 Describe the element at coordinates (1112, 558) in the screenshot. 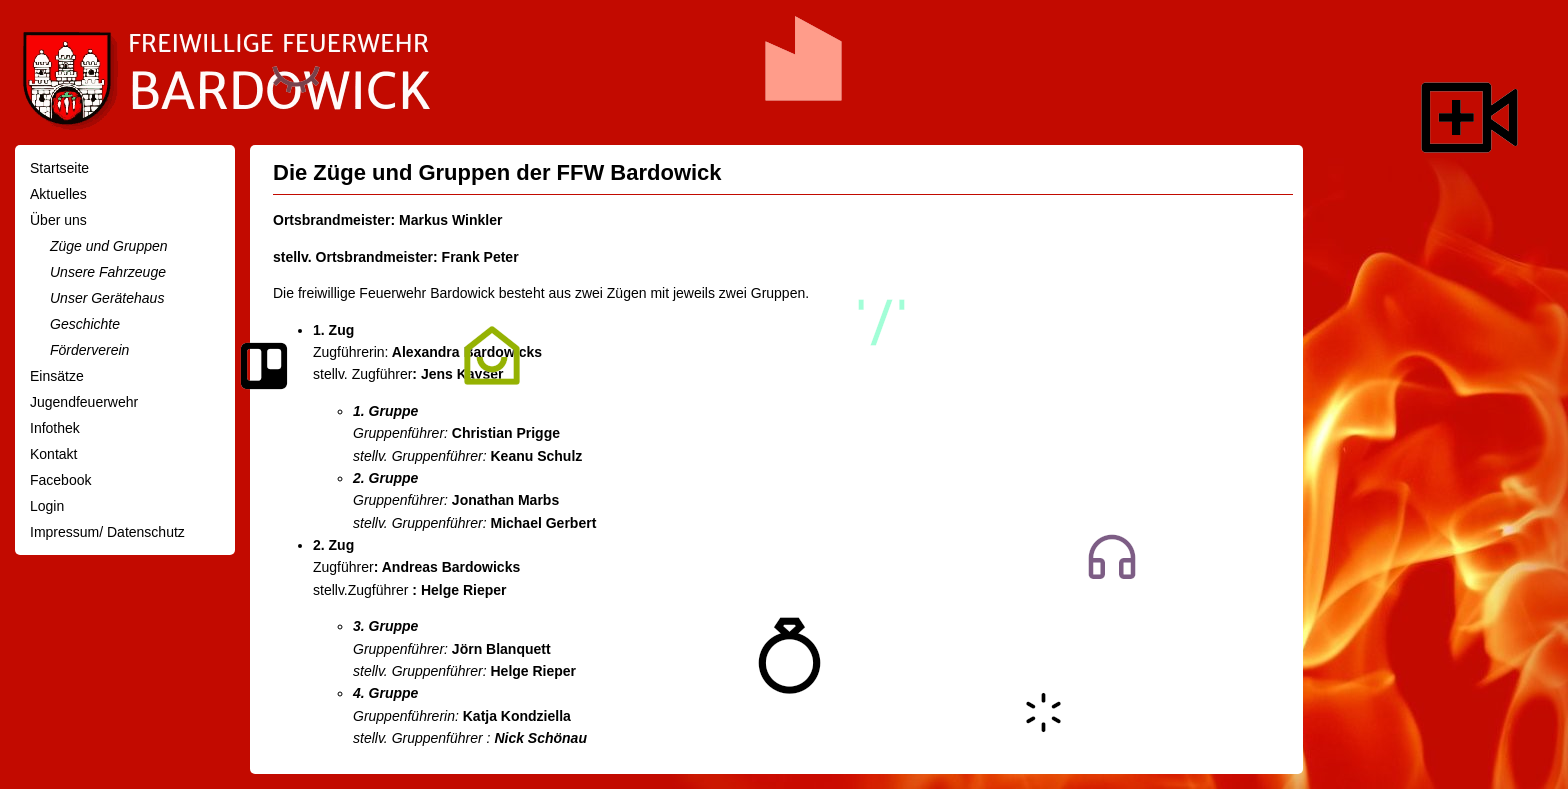

I see `access audio or music settings` at that location.